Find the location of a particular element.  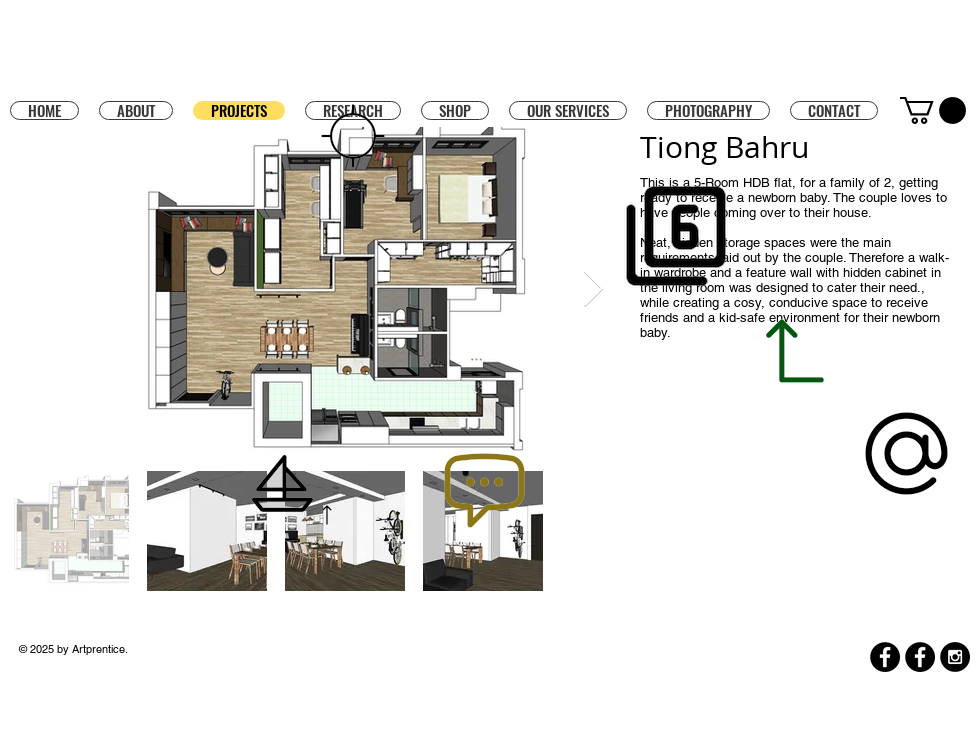

go back and up to previous level is located at coordinates (795, 351).